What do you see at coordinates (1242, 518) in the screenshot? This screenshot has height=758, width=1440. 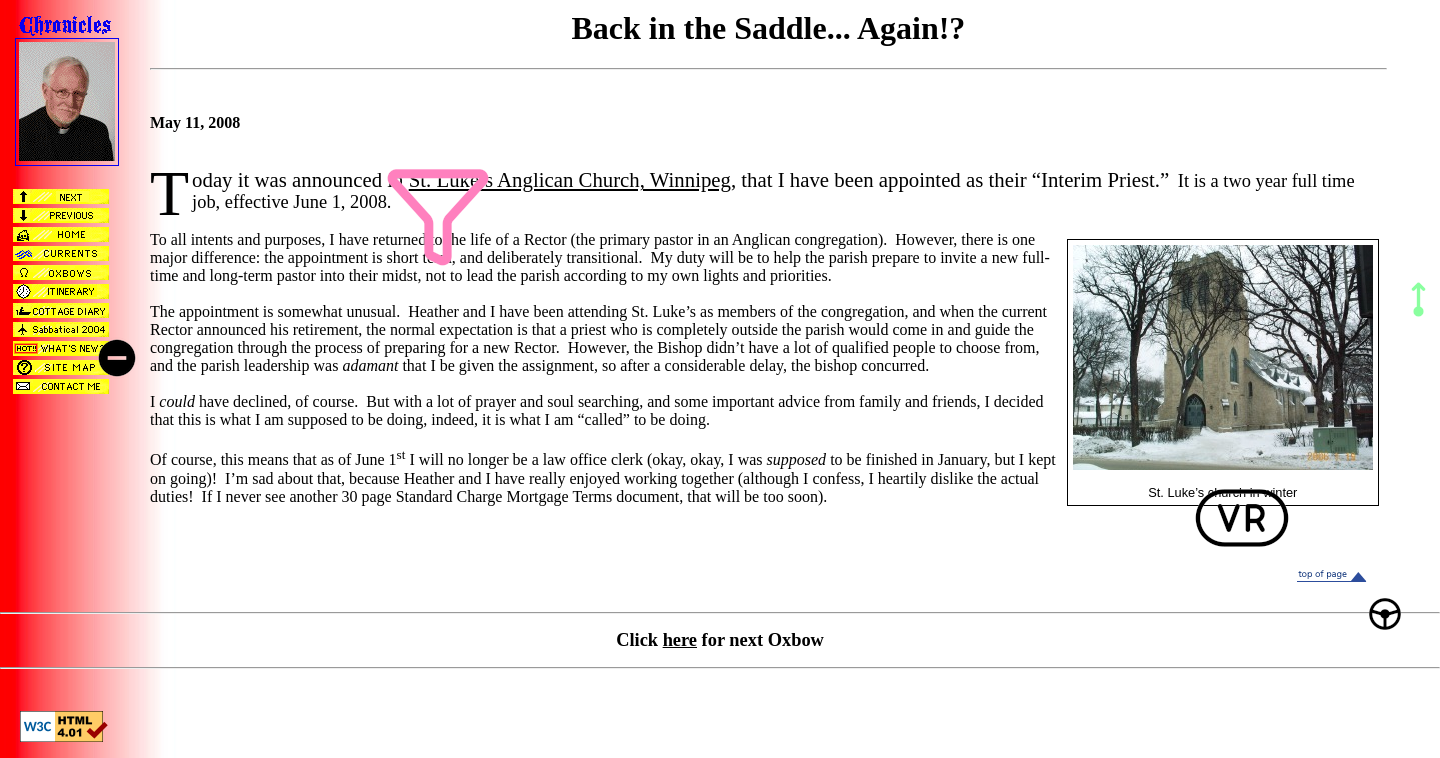 I see `access virtual reality mode or settings` at bounding box center [1242, 518].